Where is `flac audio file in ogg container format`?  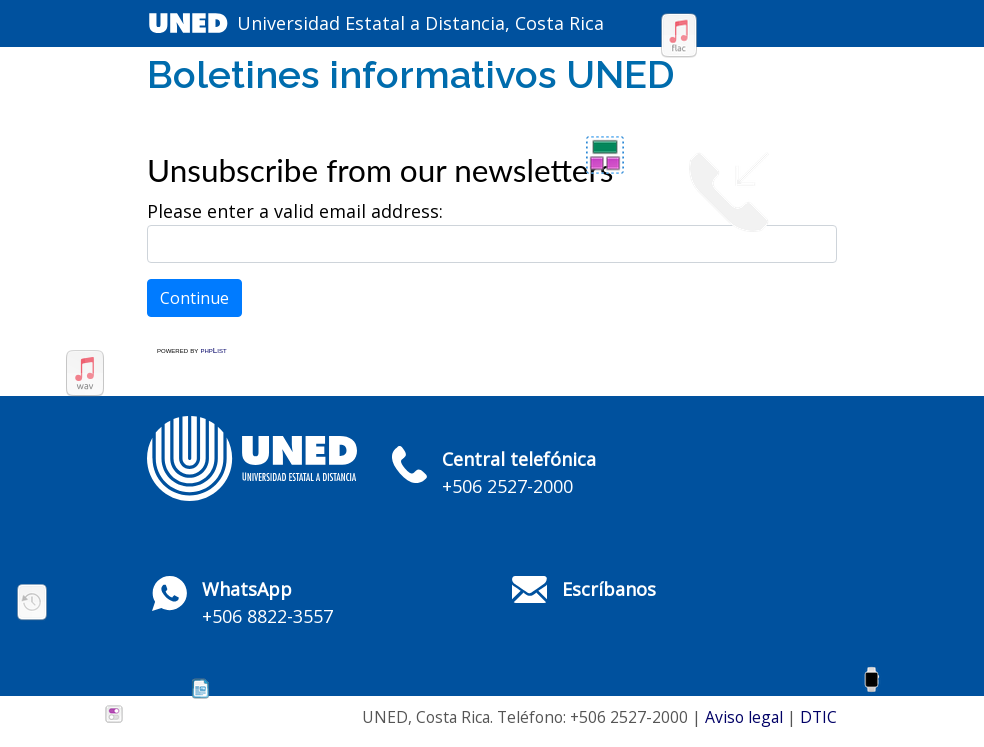 flac audio file in ogg container format is located at coordinates (679, 35).